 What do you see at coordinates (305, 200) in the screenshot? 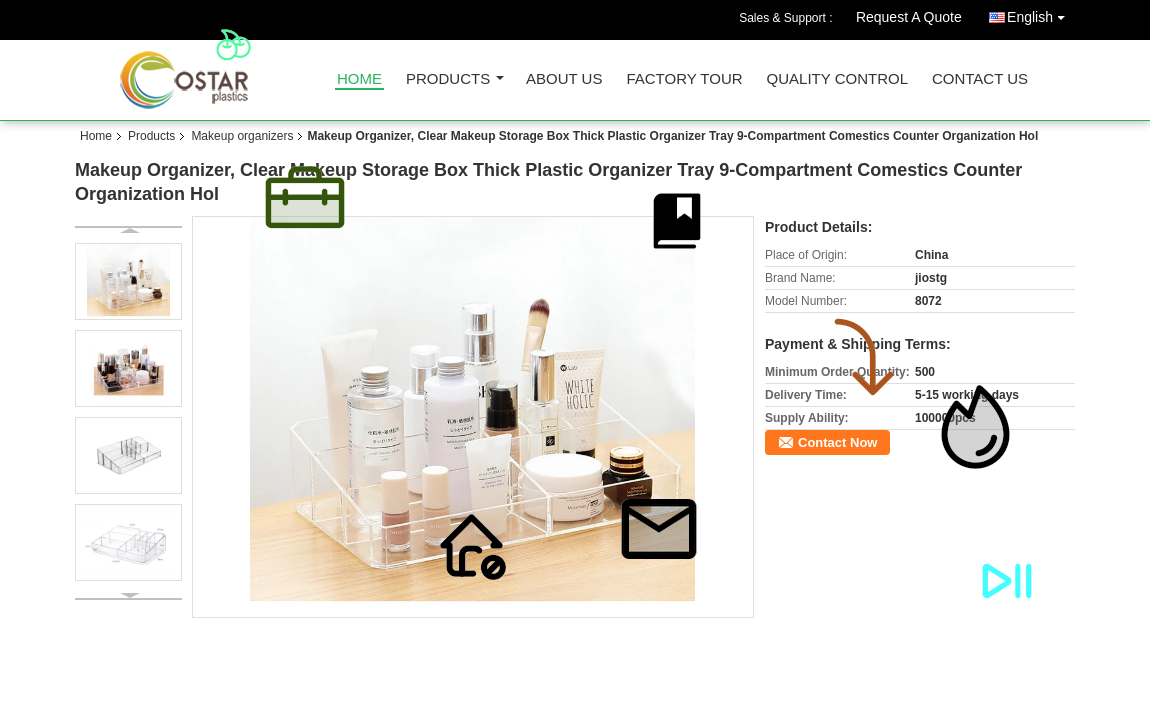
I see `access tools and settings` at bounding box center [305, 200].